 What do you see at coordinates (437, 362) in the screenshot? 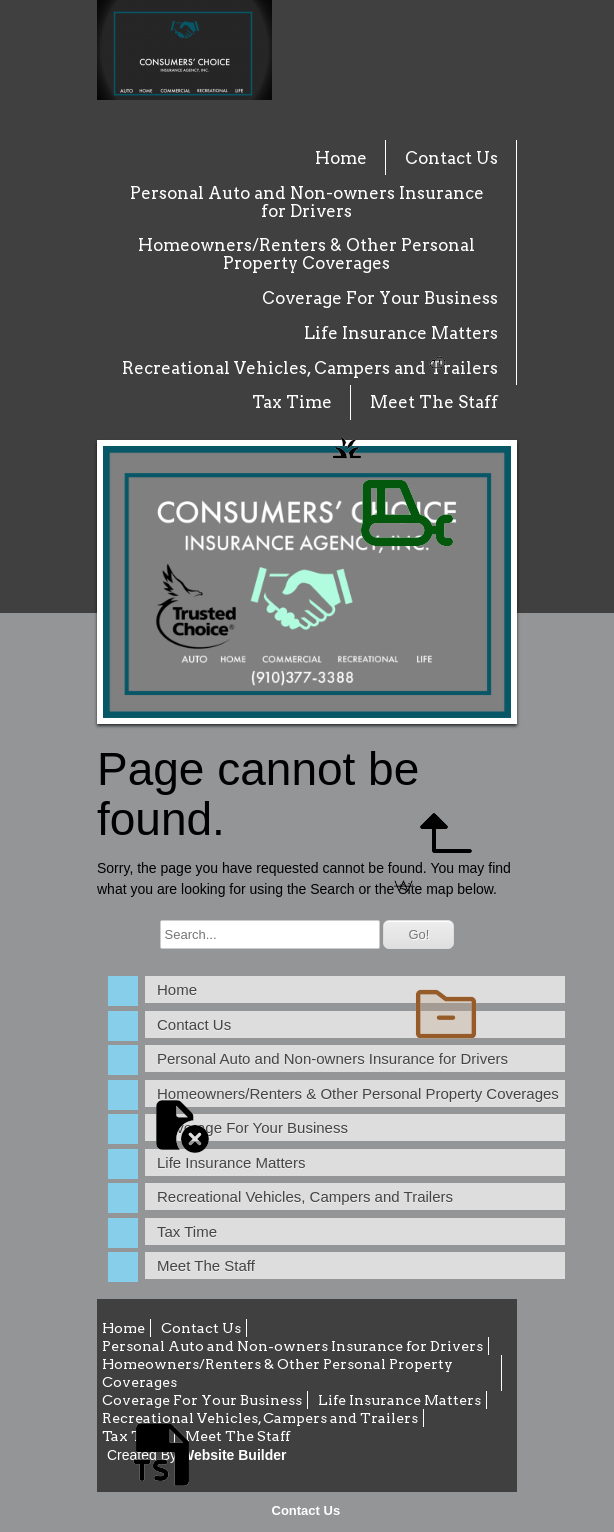
I see `cloud storage warning or issue detected` at bounding box center [437, 362].